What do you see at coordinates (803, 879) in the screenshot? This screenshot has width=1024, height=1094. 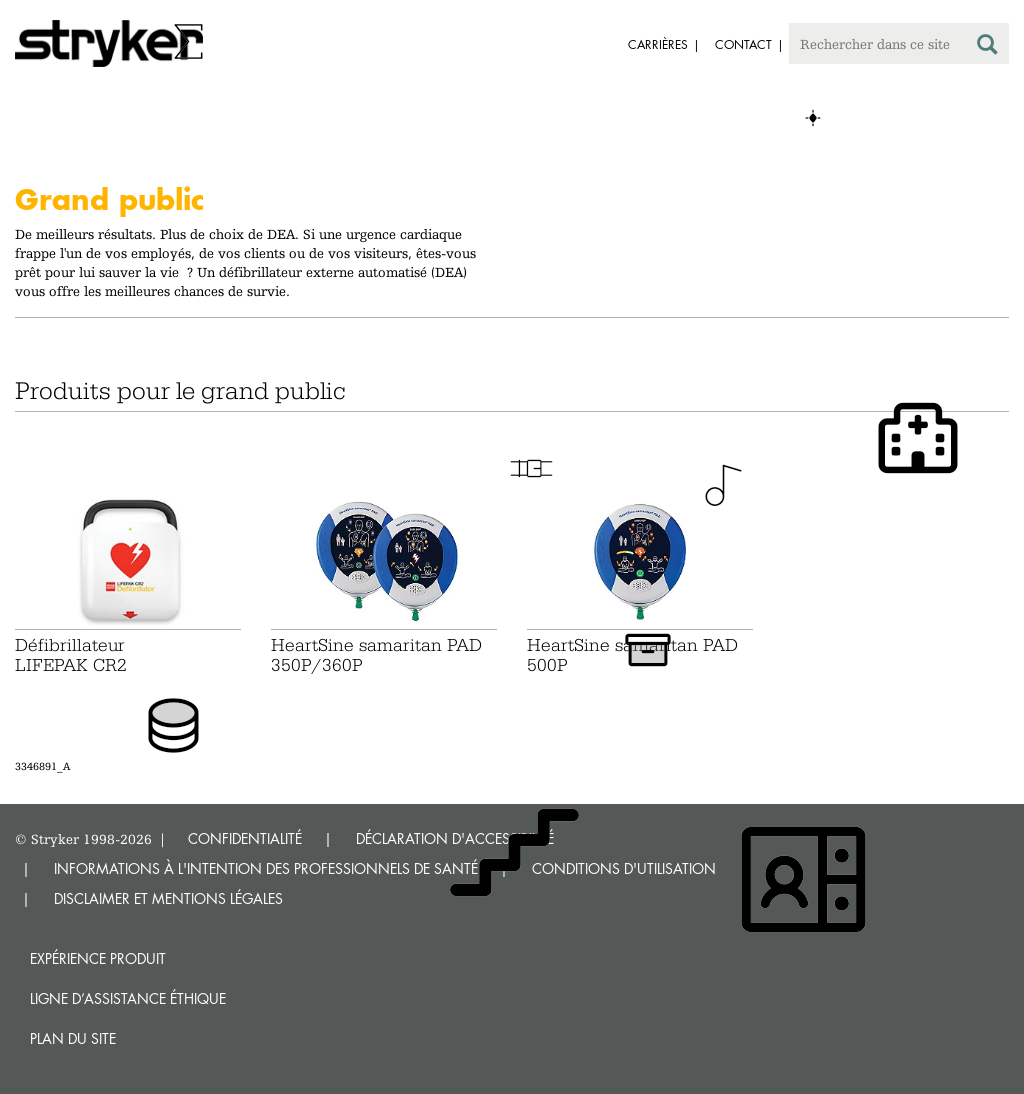 I see `start or join a video conference` at bounding box center [803, 879].